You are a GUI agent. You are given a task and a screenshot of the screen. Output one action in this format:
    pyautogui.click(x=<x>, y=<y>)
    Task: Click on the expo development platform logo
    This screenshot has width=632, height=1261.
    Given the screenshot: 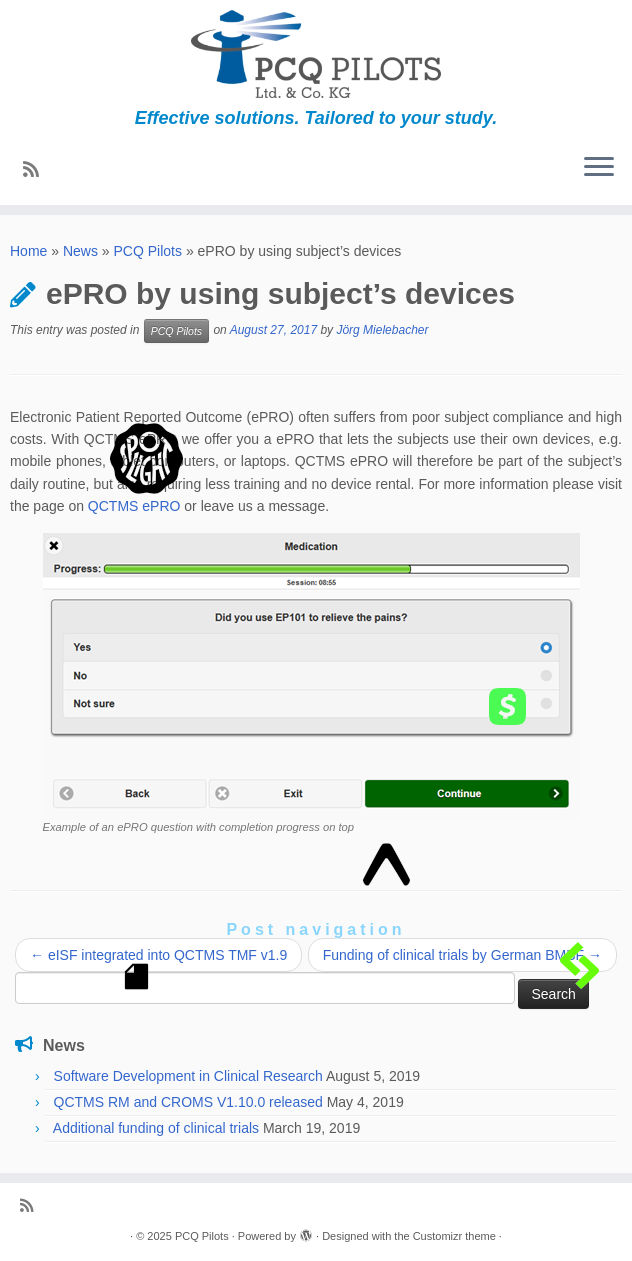 What is the action you would take?
    pyautogui.click(x=386, y=864)
    